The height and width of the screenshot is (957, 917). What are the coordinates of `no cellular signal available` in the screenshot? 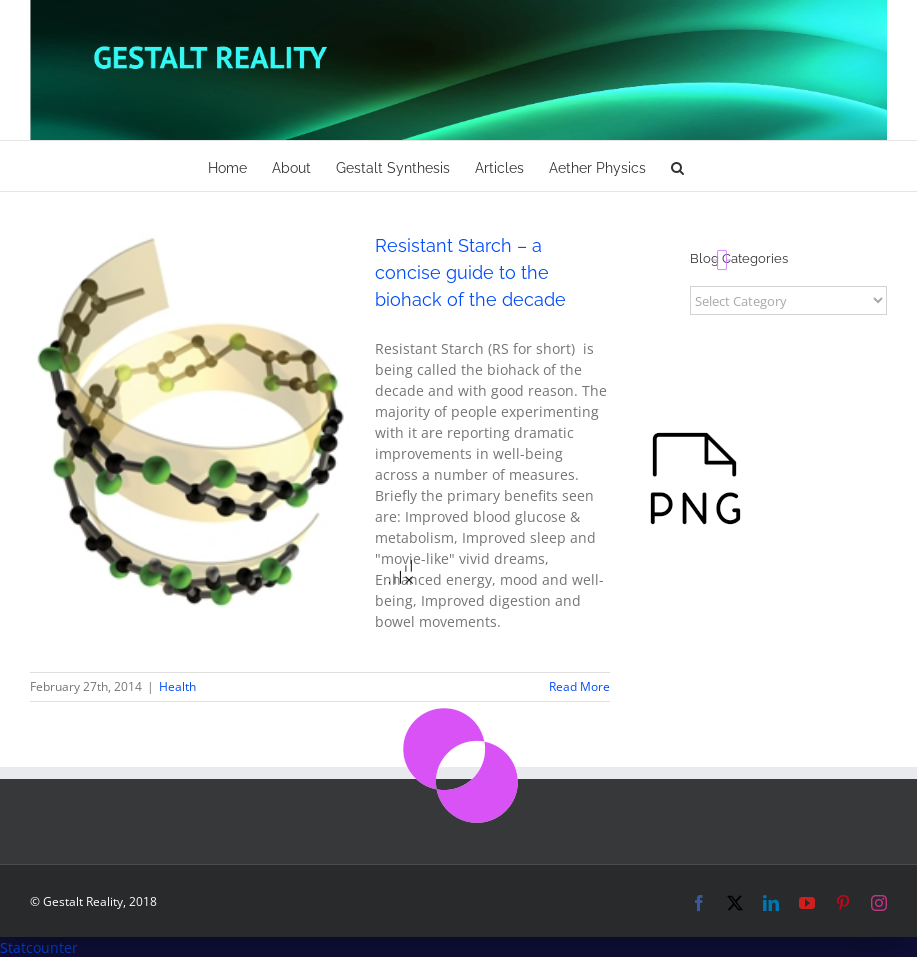 It's located at (401, 573).